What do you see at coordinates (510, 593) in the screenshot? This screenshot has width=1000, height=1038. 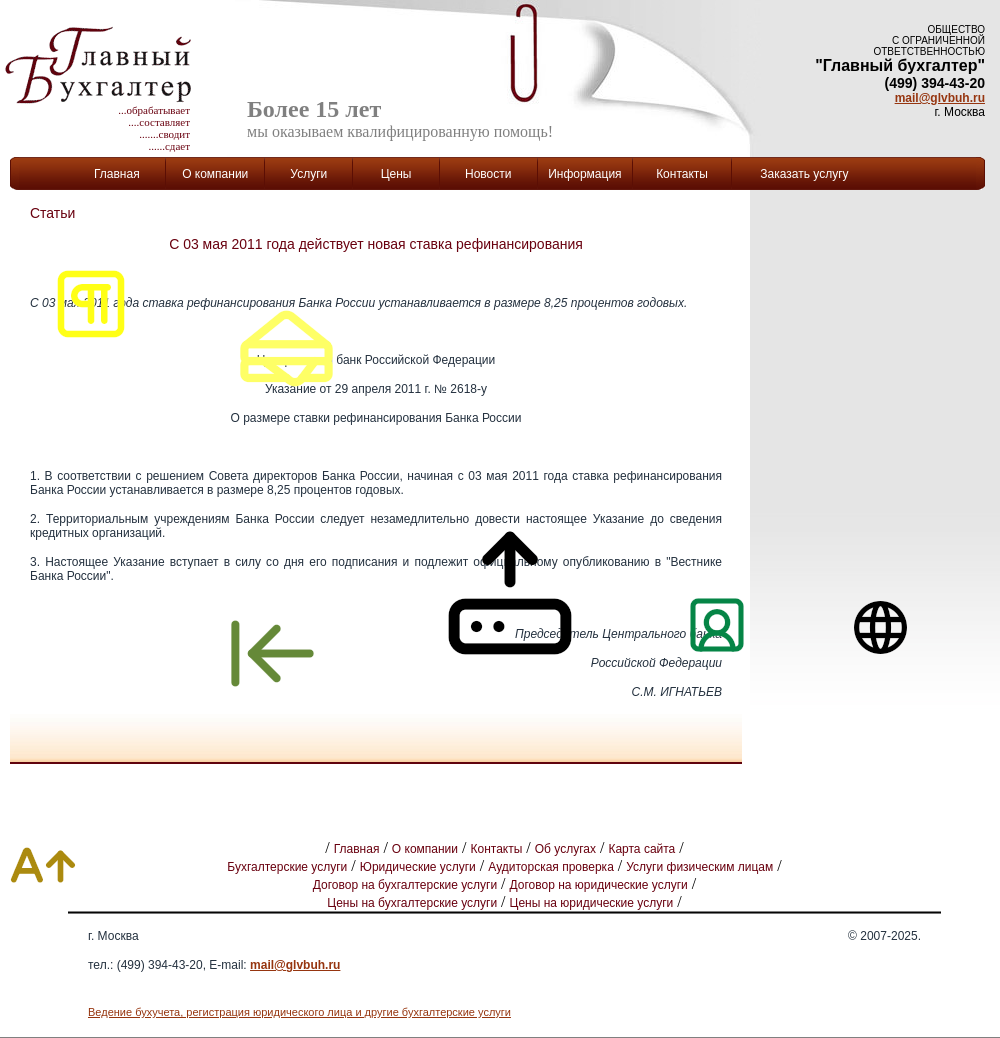 I see `upload files to local storage or drive` at bounding box center [510, 593].